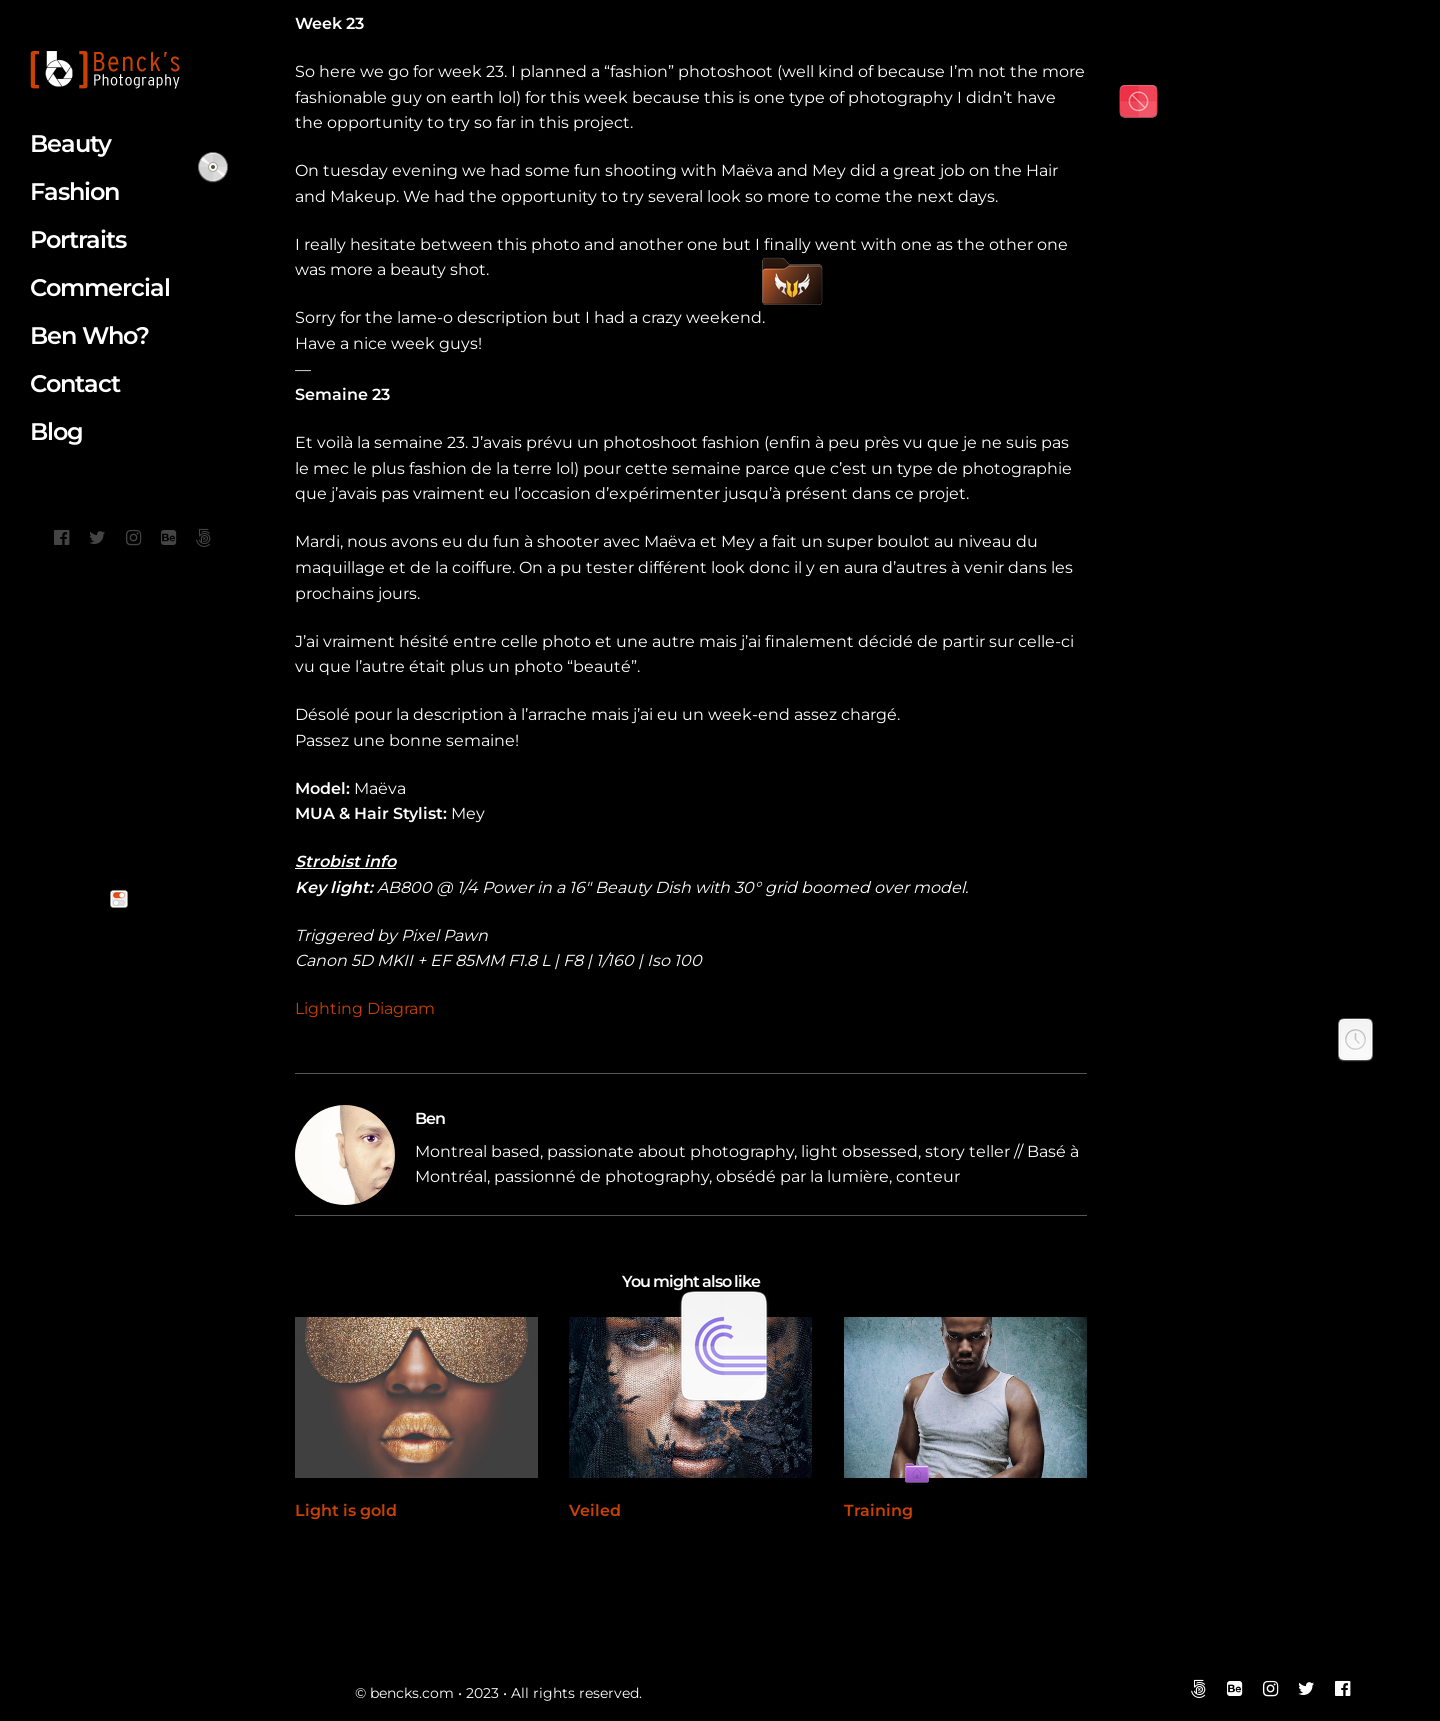 Image resolution: width=1440 pixels, height=1721 pixels. I want to click on image is currently loading, so click(1355, 1039).